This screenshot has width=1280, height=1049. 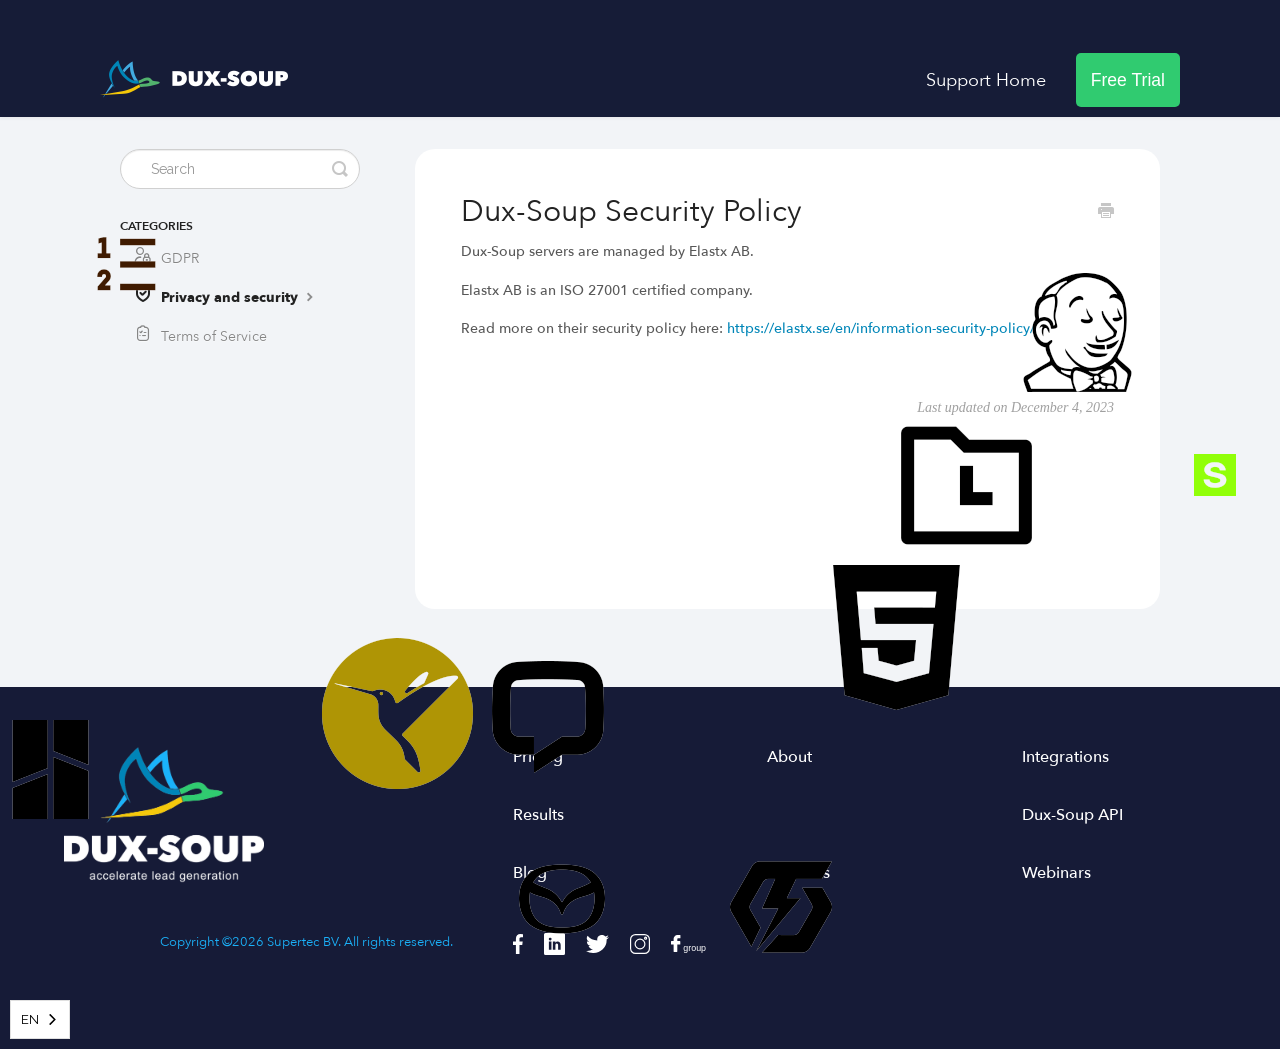 What do you see at coordinates (1077, 332) in the screenshot?
I see `jenkins CI/CD automation server logo` at bounding box center [1077, 332].